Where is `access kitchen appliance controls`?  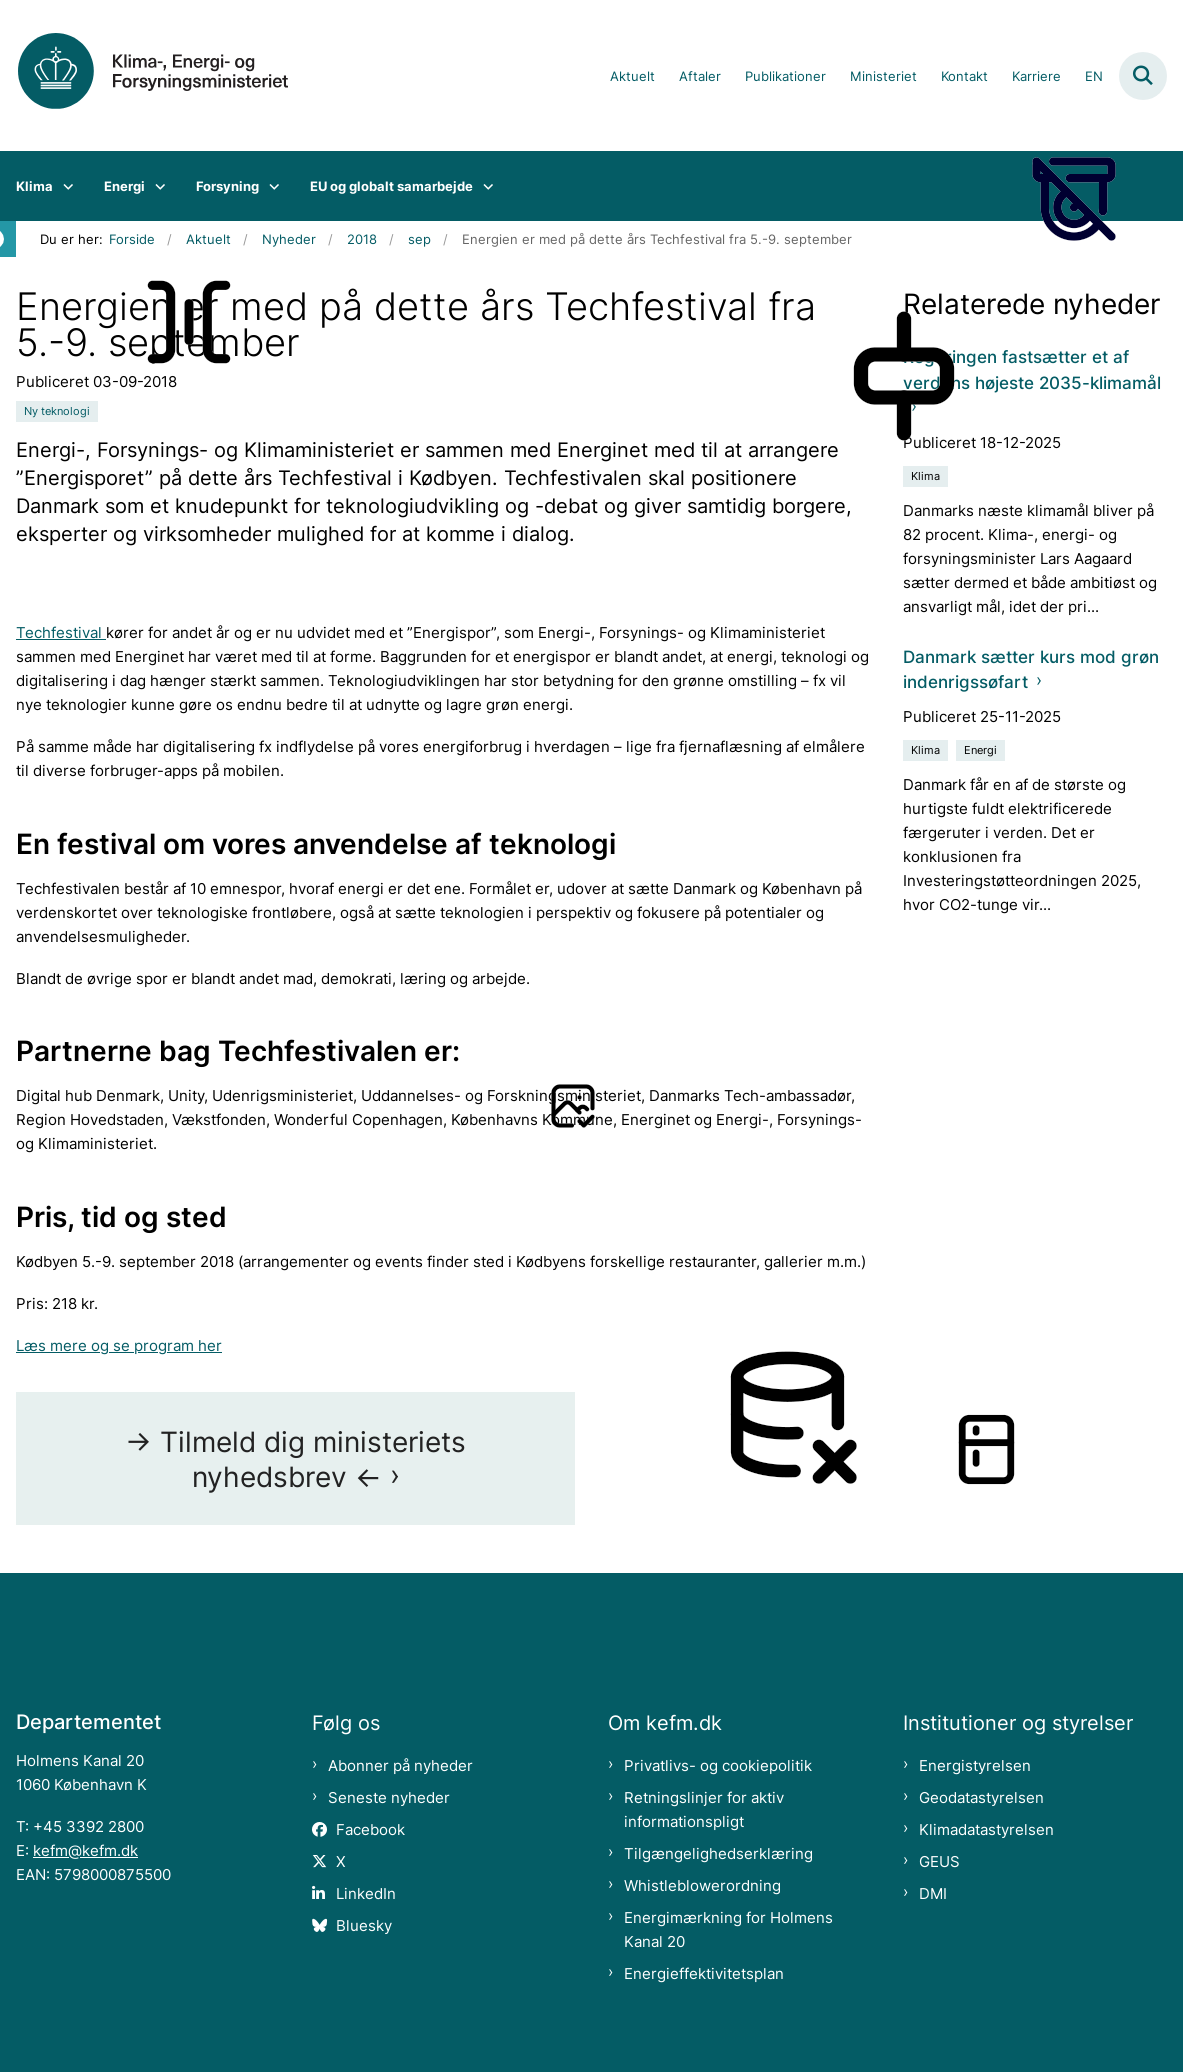 access kitchen appliance controls is located at coordinates (986, 1449).